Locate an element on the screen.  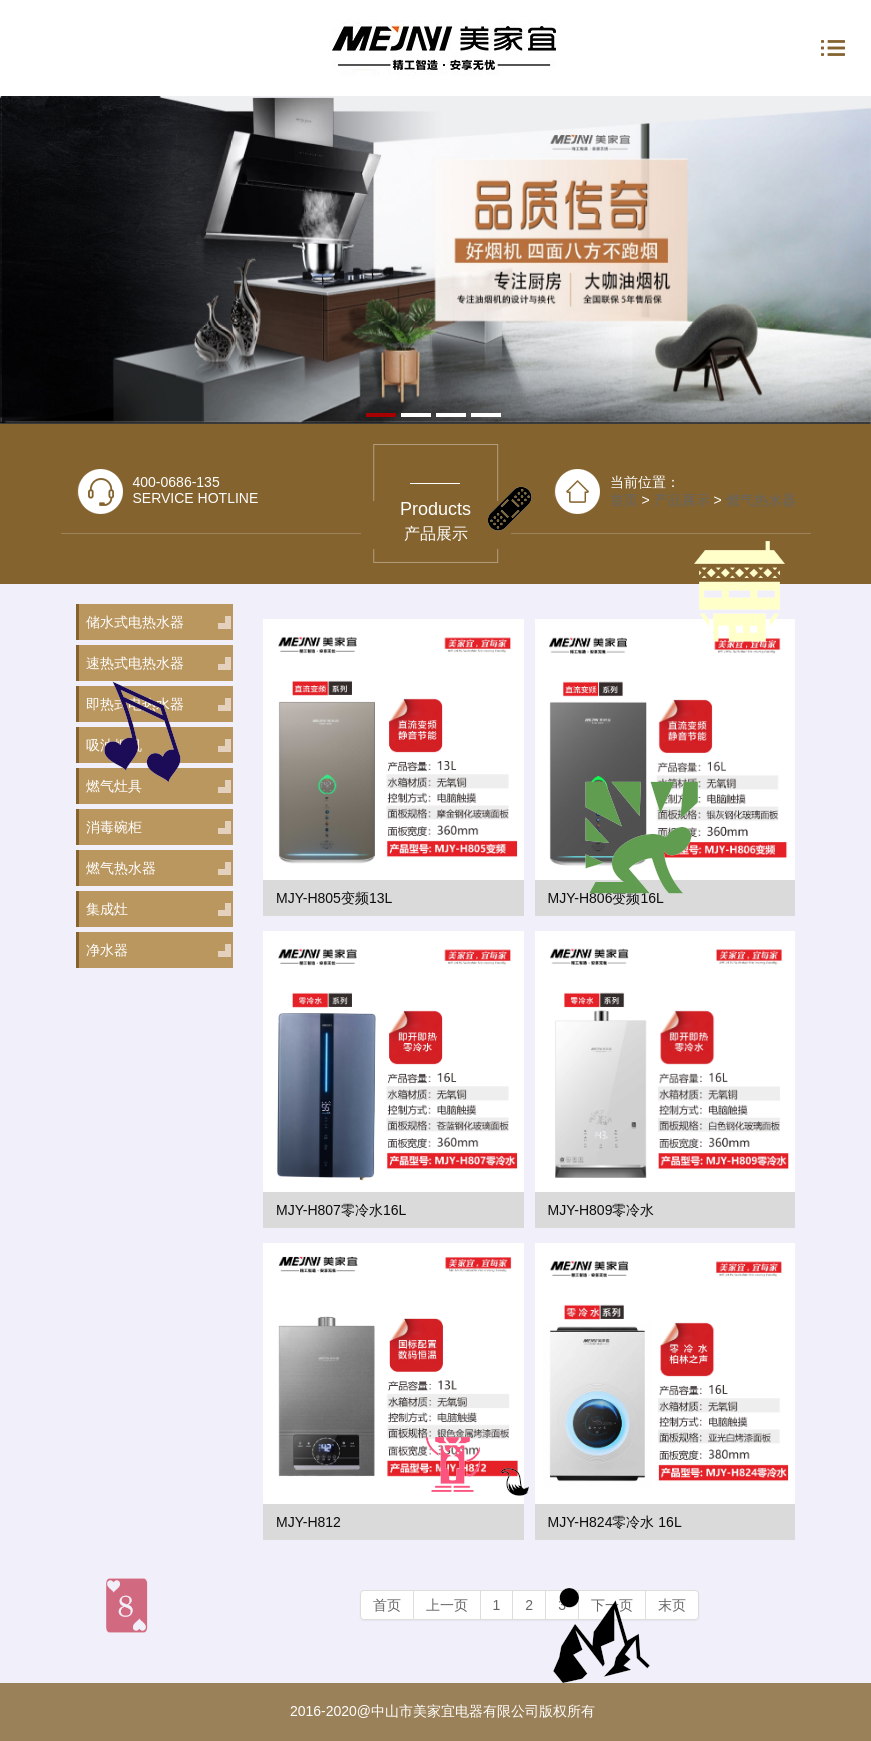
access building or fortress in game is located at coordinates (739, 590).